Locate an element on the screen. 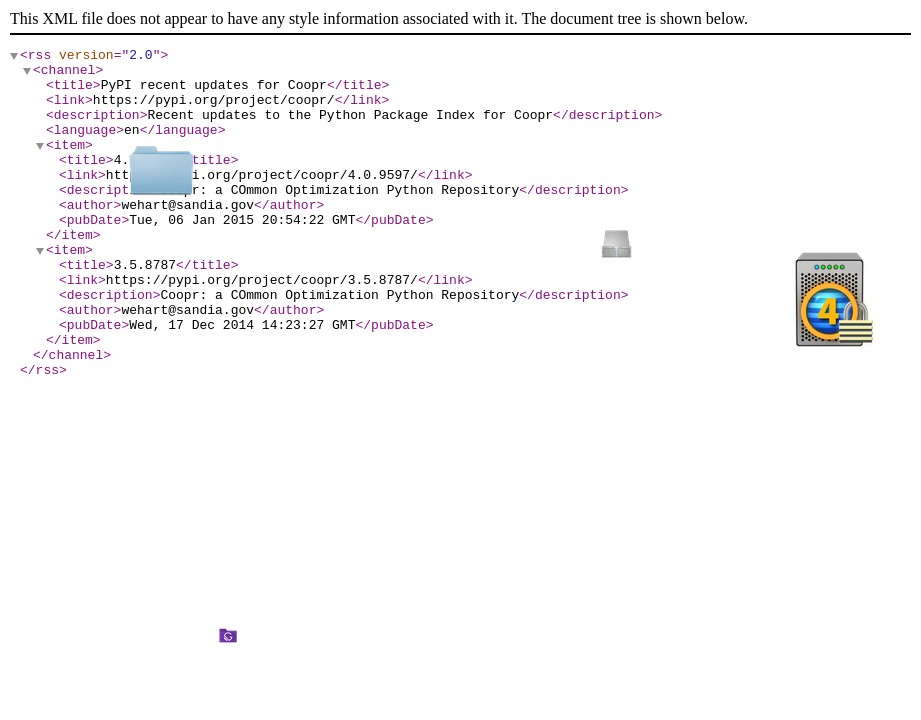 The image size is (921, 720). access Xserve RAID storage device settings is located at coordinates (616, 243).